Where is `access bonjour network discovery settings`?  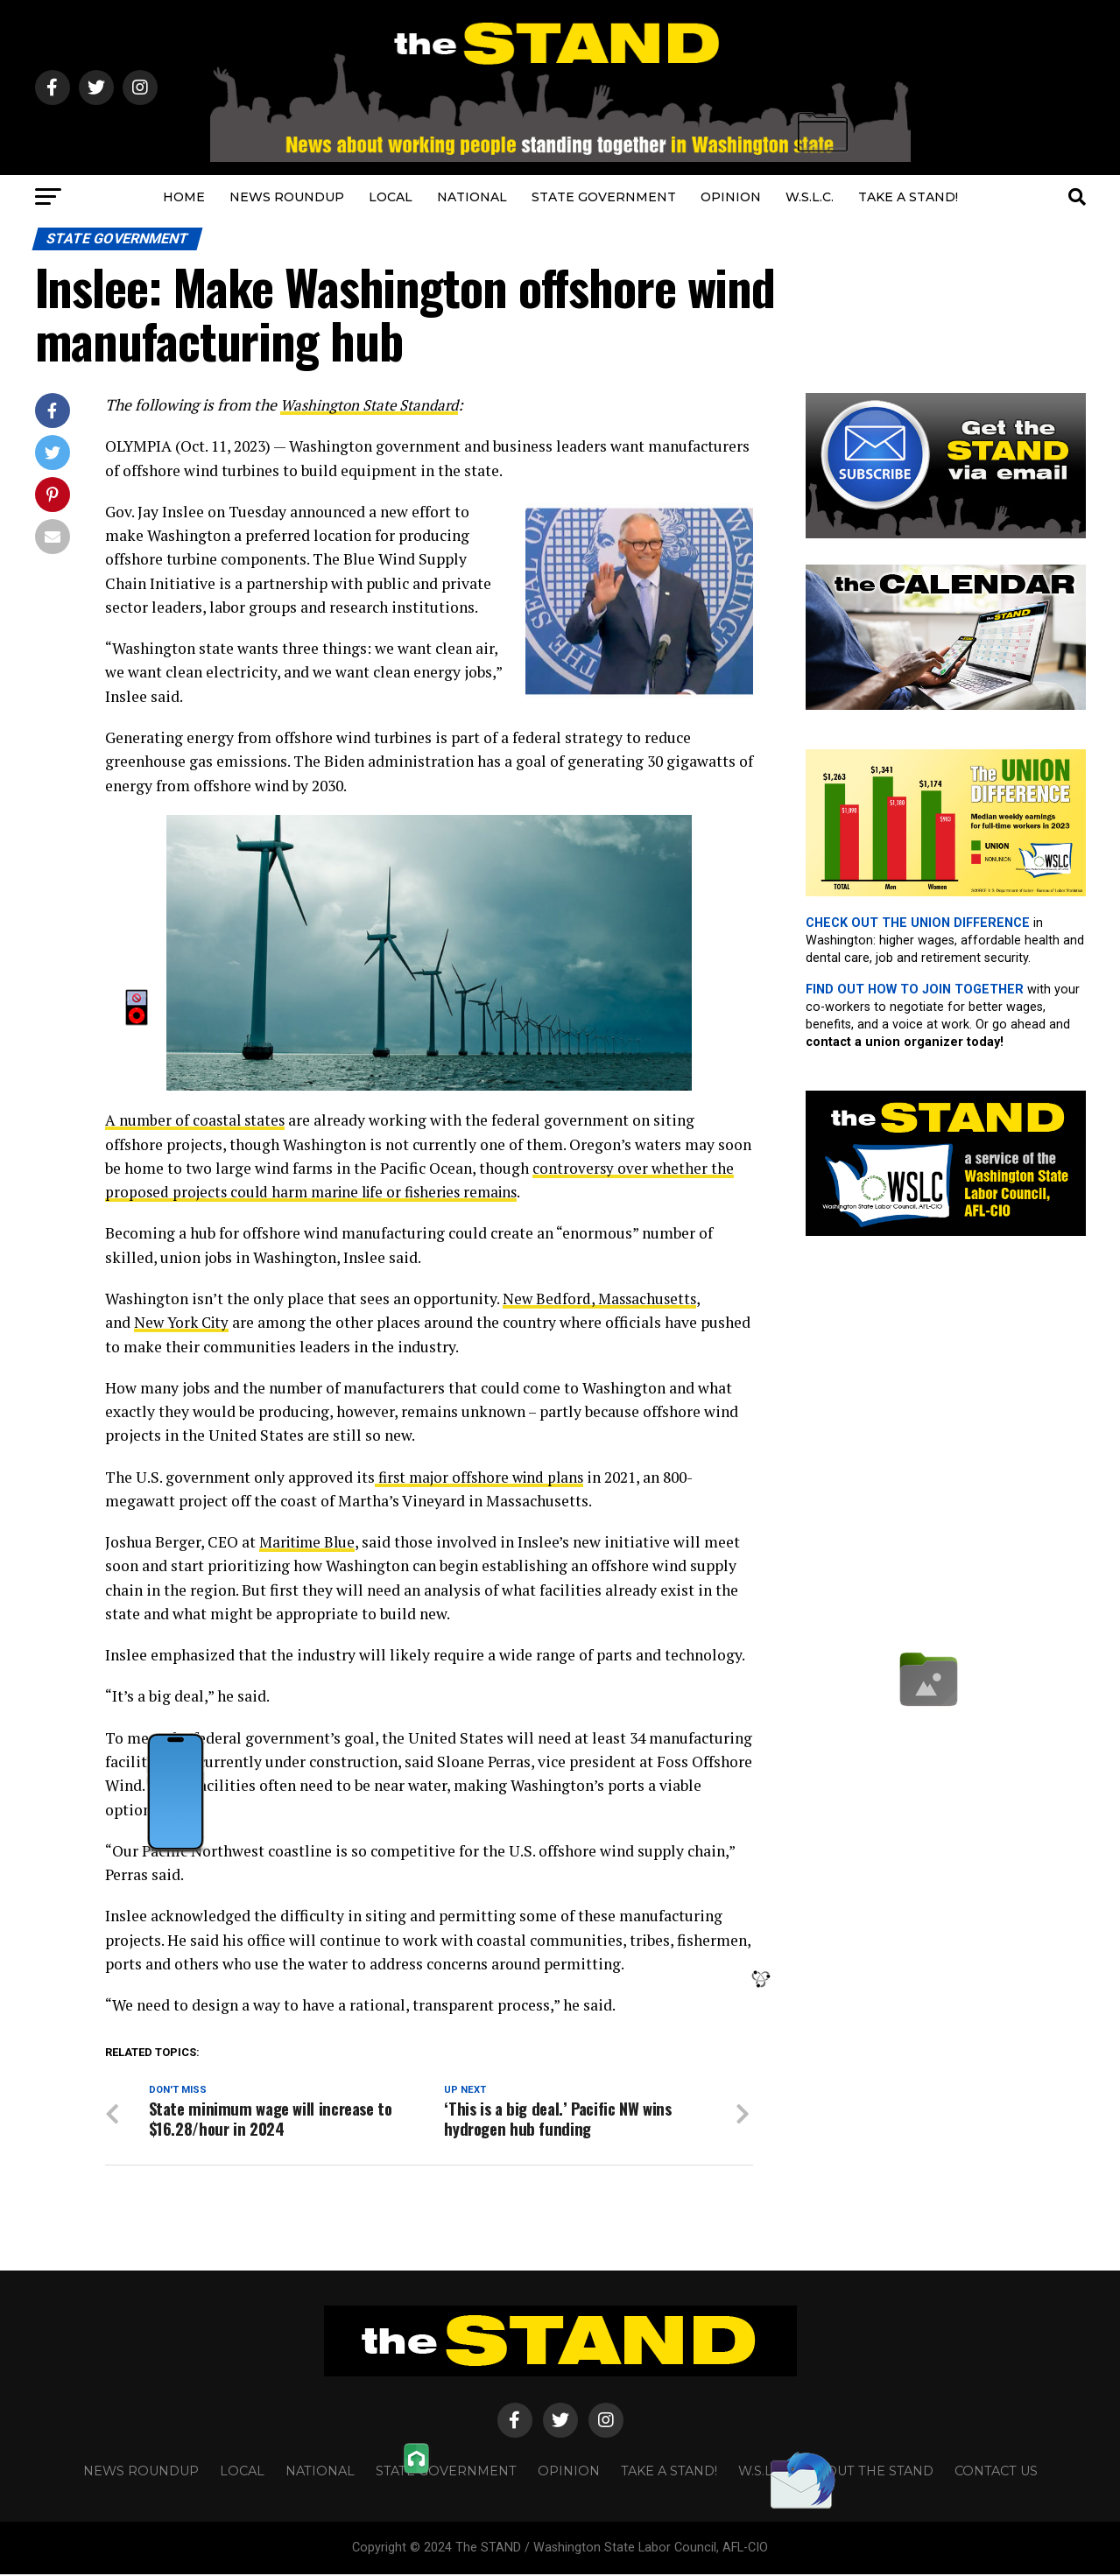 access bonjour network discovery settings is located at coordinates (761, 1979).